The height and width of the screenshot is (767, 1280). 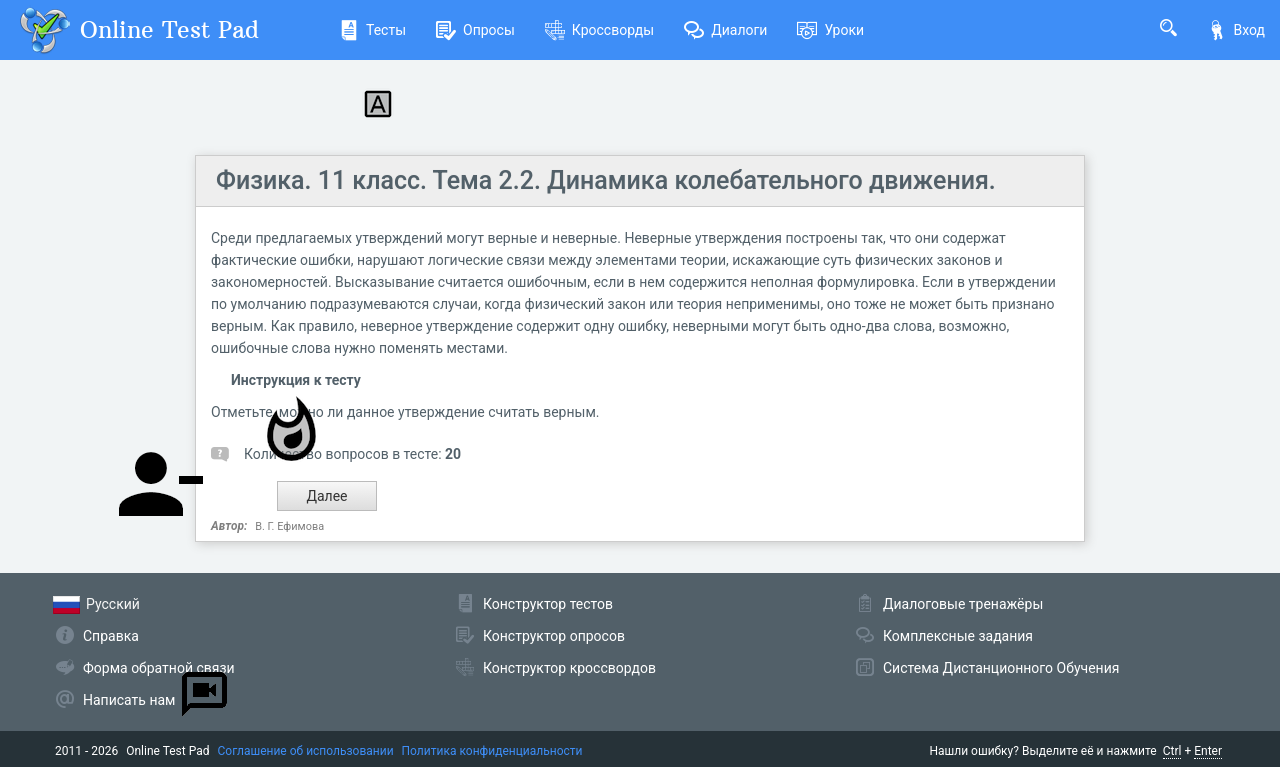 What do you see at coordinates (159, 484) in the screenshot?
I see `remove a contact or user from your list` at bounding box center [159, 484].